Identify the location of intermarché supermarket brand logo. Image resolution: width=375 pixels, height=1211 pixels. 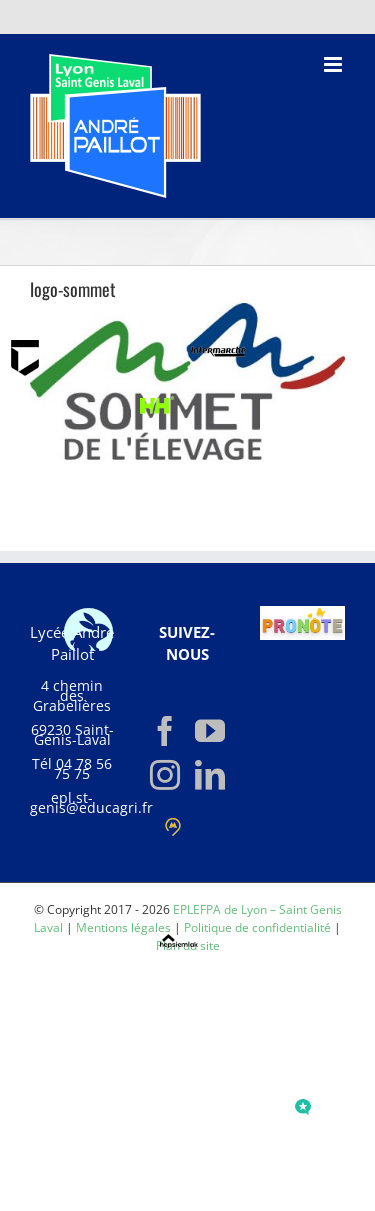
(218, 351).